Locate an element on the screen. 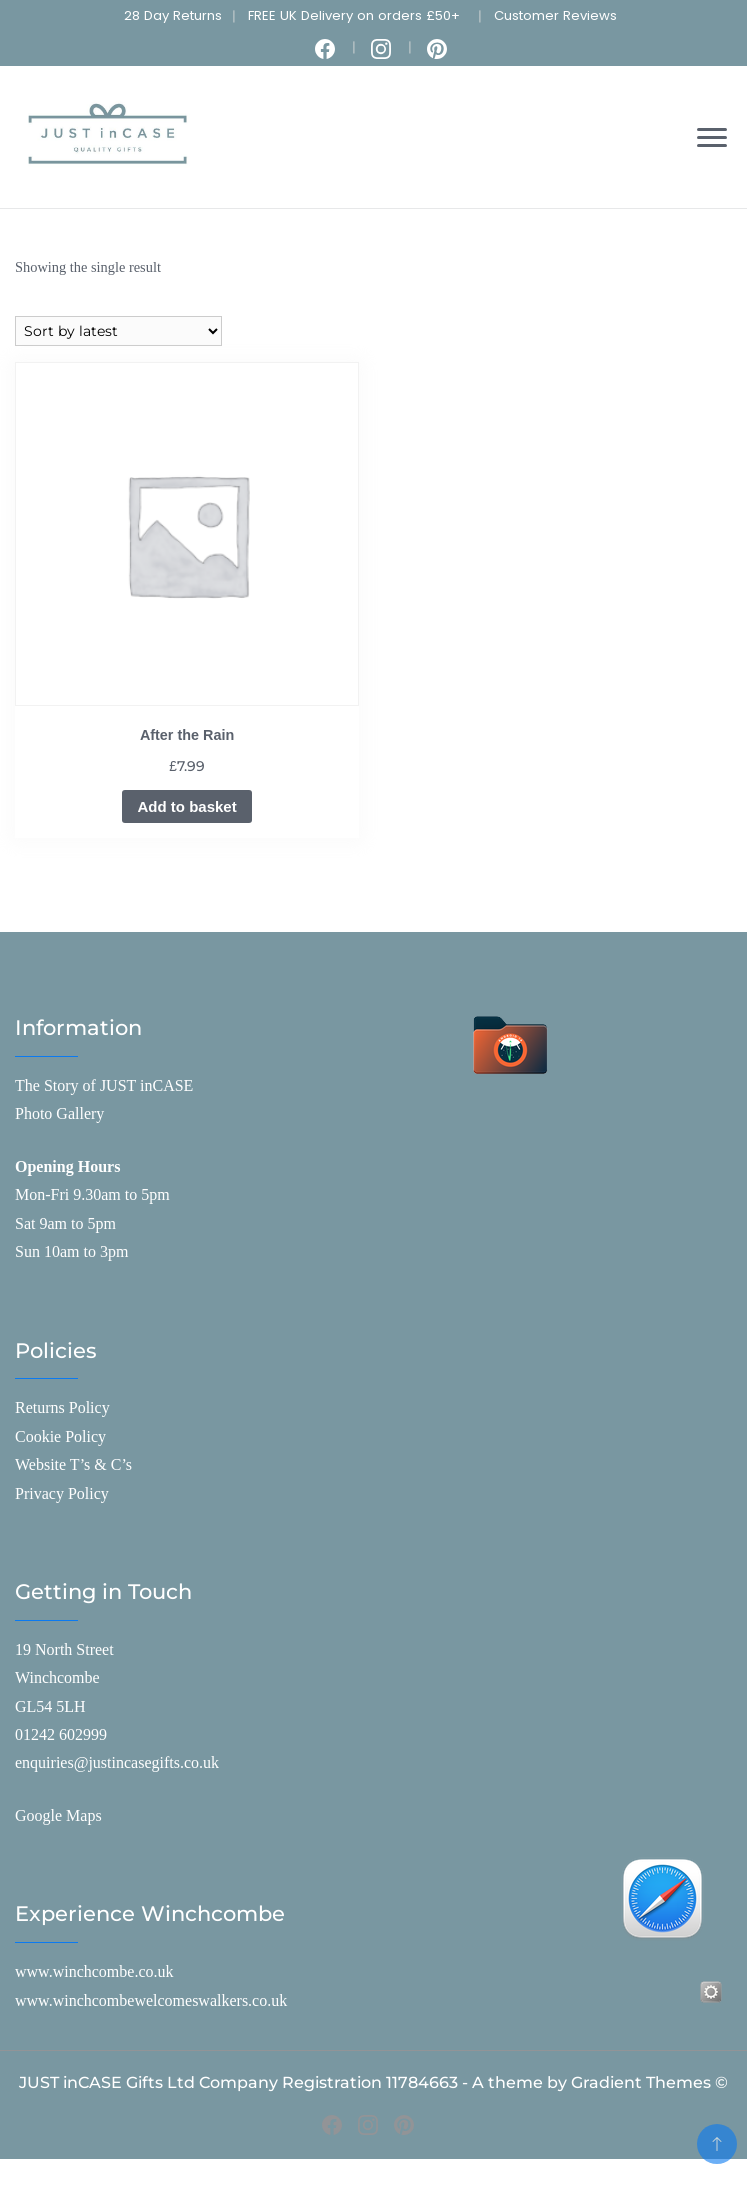  open android 14 system folder is located at coordinates (510, 1047).